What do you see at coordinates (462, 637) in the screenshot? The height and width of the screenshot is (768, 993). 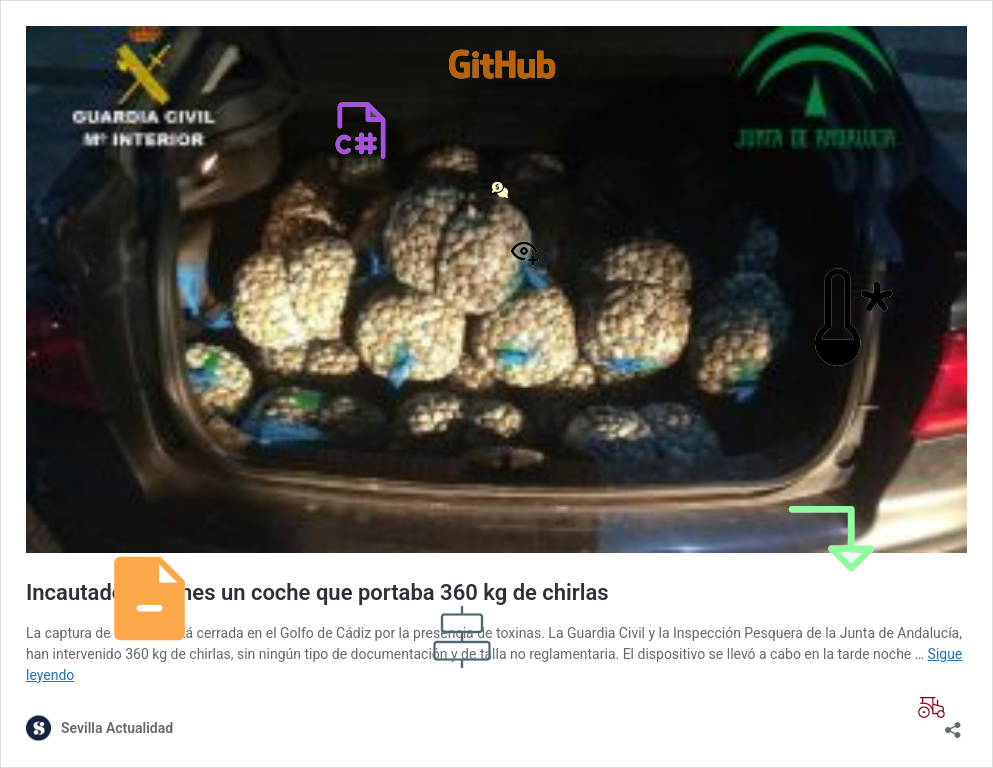 I see `align objects to horizontal center` at bounding box center [462, 637].